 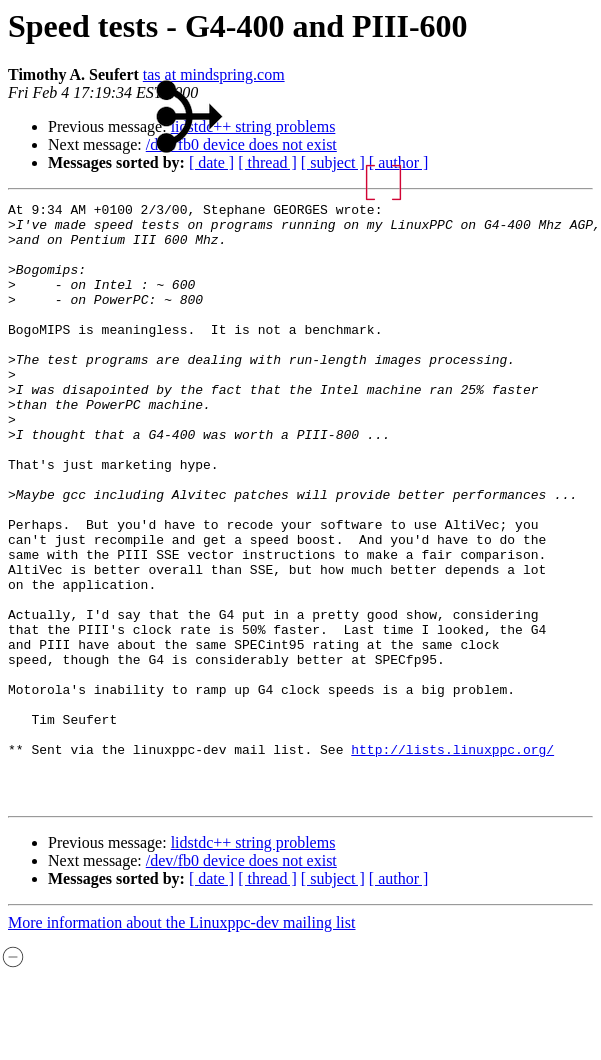 I want to click on insert code or text block, so click(x=383, y=182).